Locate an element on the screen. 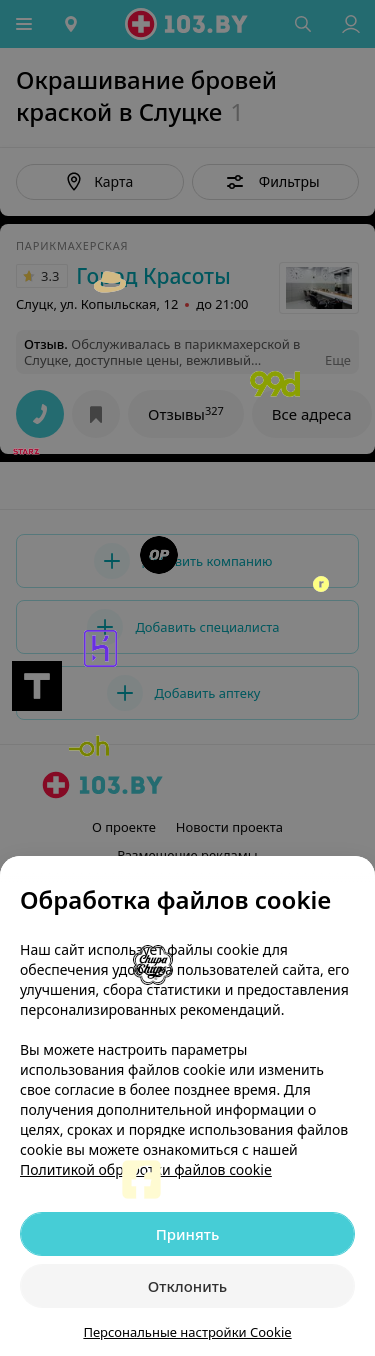 Image resolution: width=375 pixels, height=1356 pixels. sinatra ruby framework logo is located at coordinates (110, 282).